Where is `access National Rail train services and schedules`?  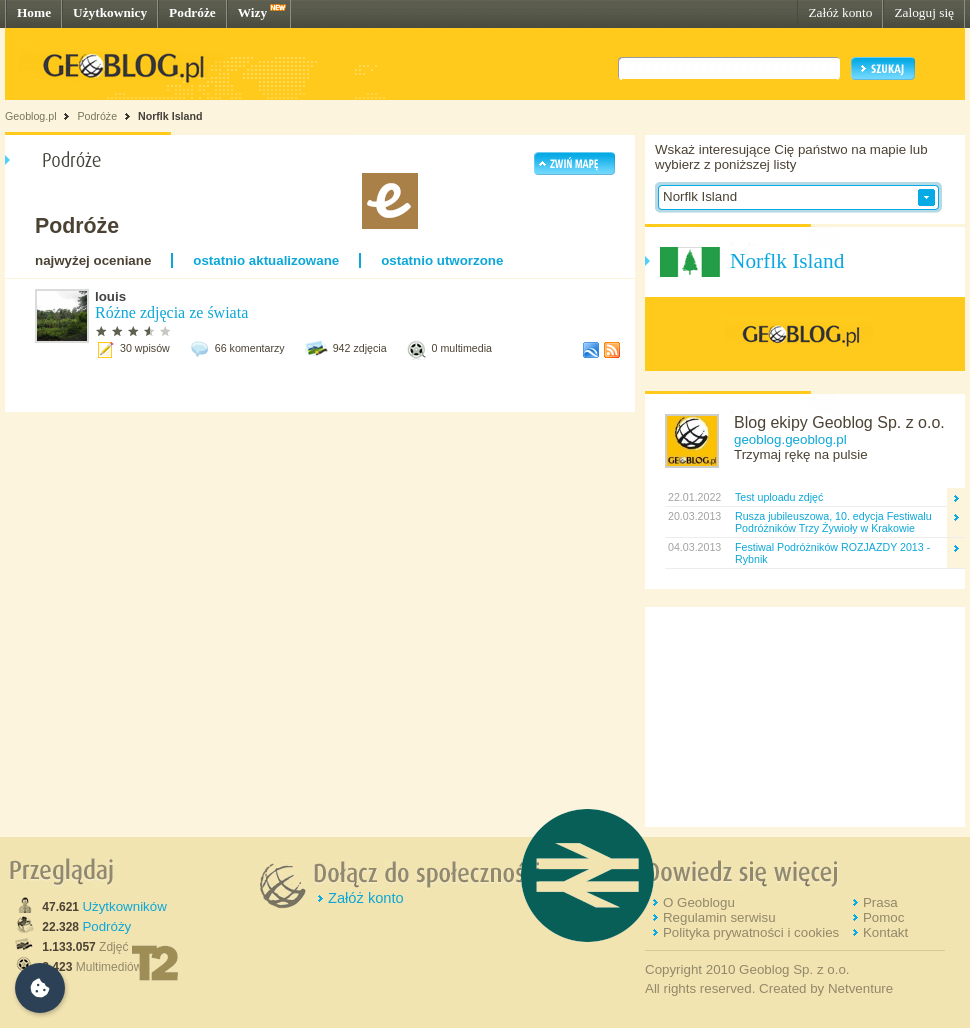
access National Rail train services and schedules is located at coordinates (587, 875).